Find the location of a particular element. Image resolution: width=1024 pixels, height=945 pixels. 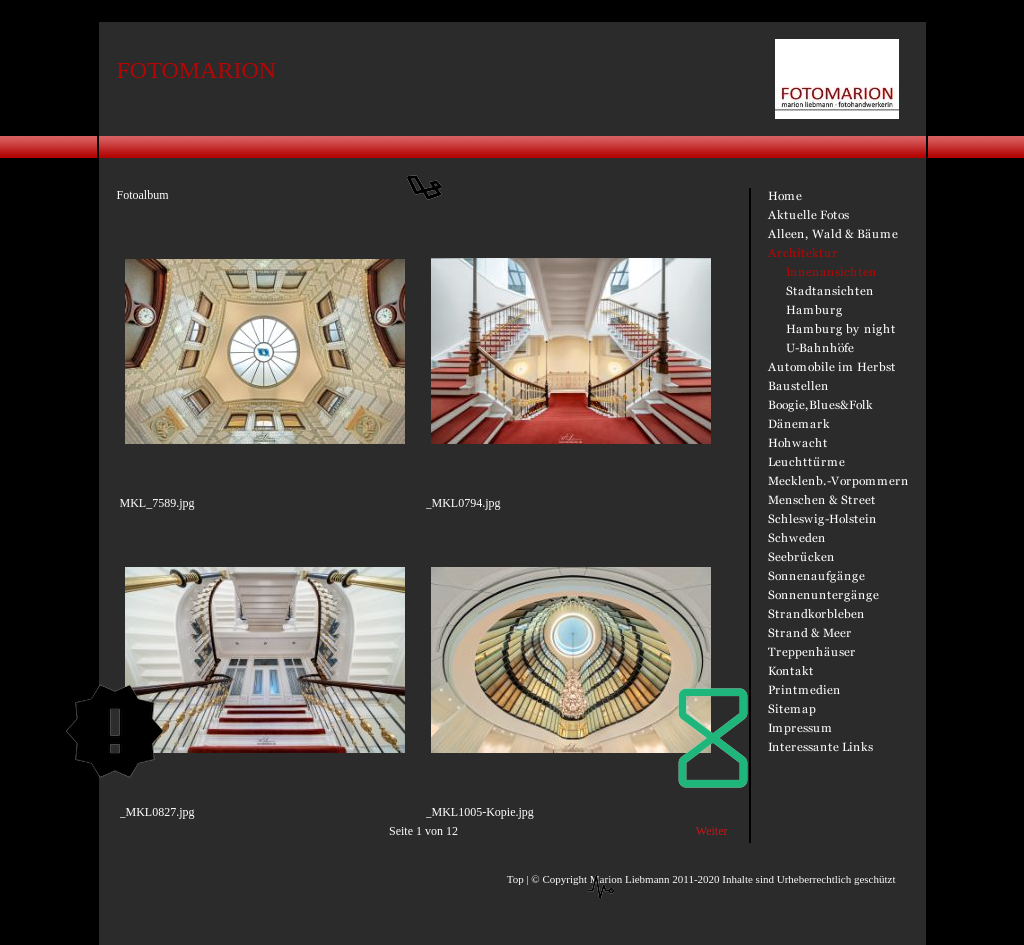

indicates loading or processing in progress is located at coordinates (713, 738).